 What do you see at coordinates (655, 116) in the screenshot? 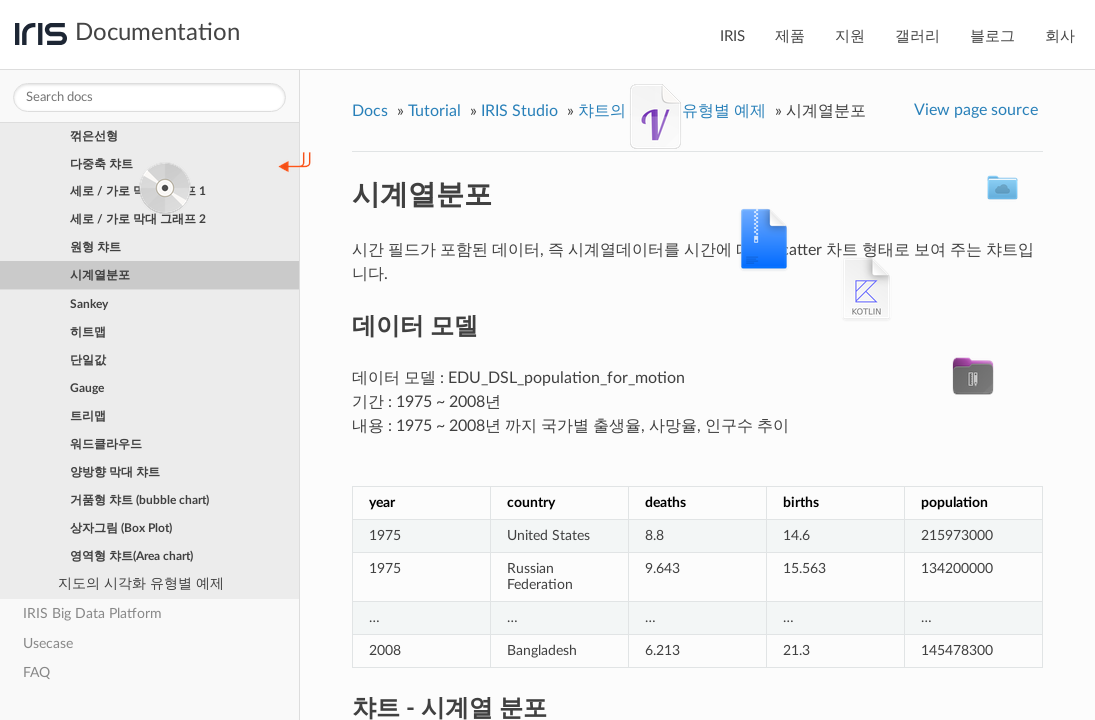
I see `vala programming language source file` at bounding box center [655, 116].